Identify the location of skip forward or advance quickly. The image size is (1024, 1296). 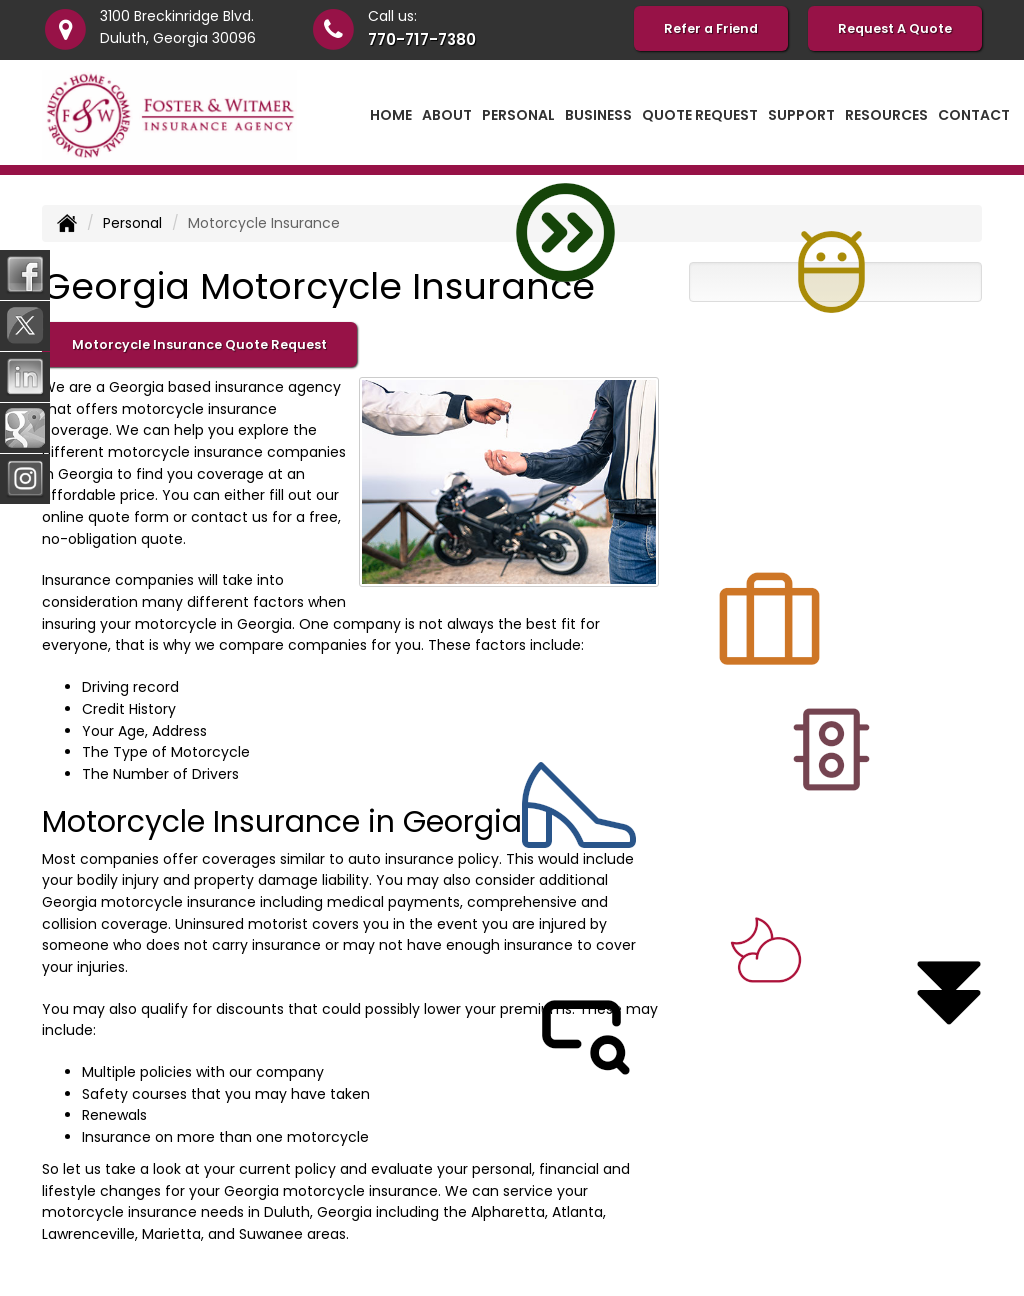
(565, 232).